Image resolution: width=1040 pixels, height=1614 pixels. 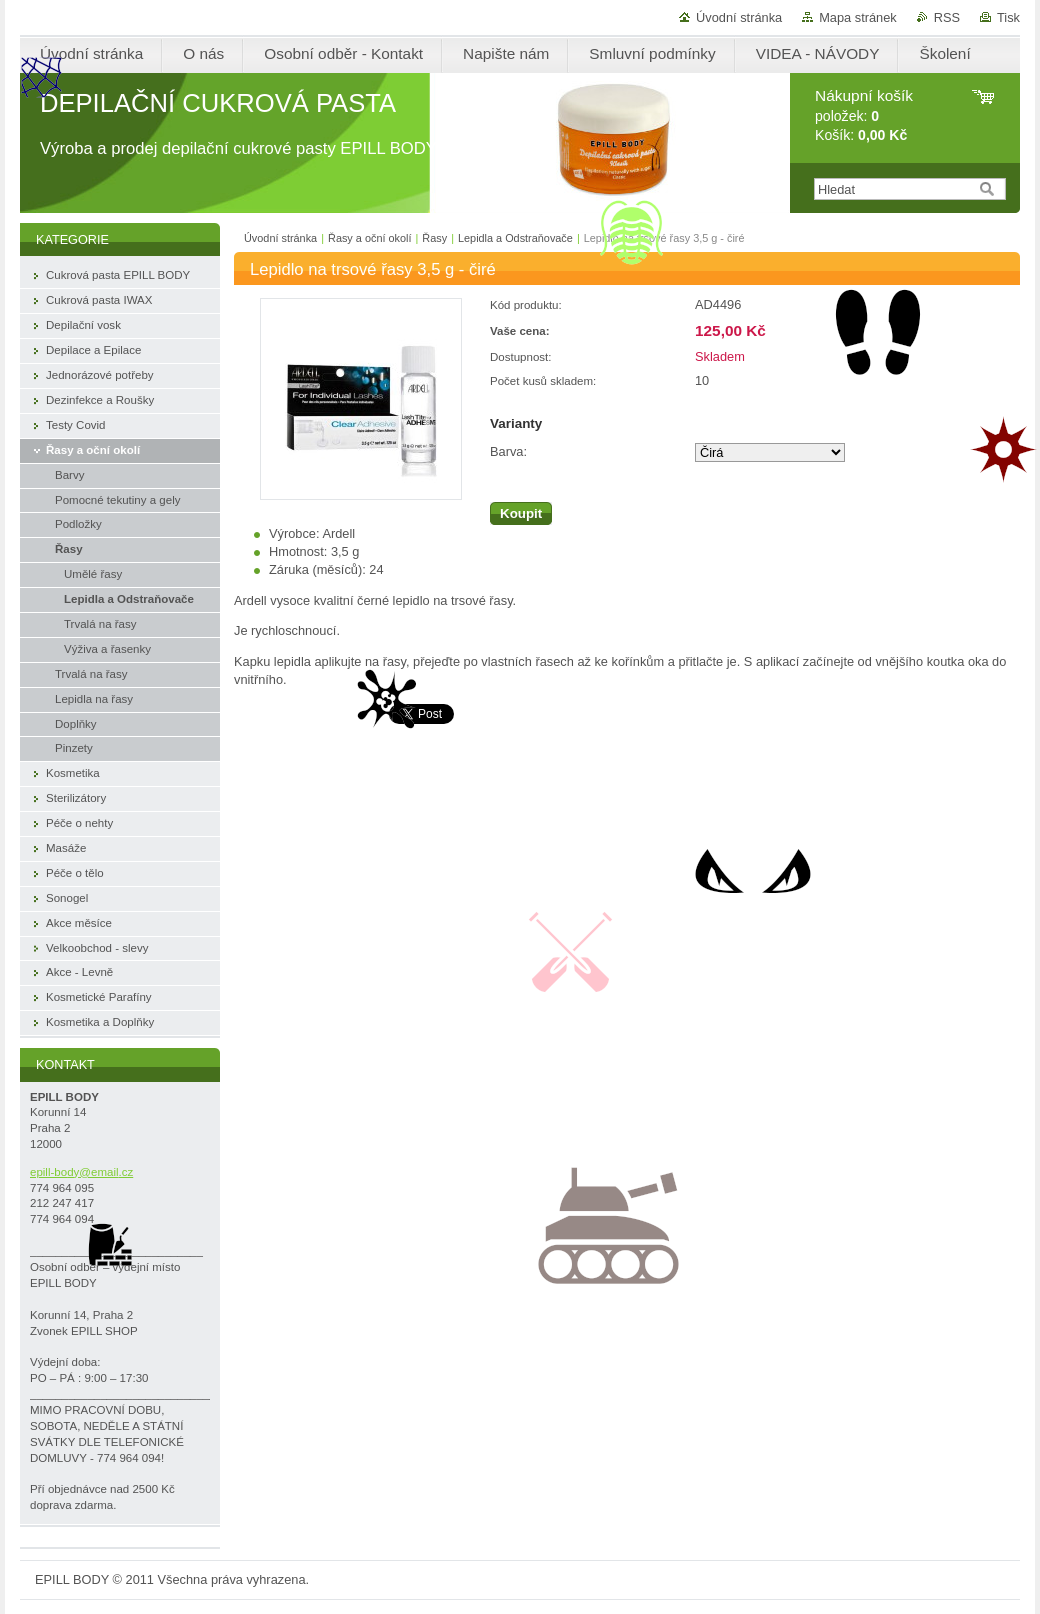 What do you see at coordinates (753, 871) in the screenshot?
I see `indicates an enemy or hostile character` at bounding box center [753, 871].